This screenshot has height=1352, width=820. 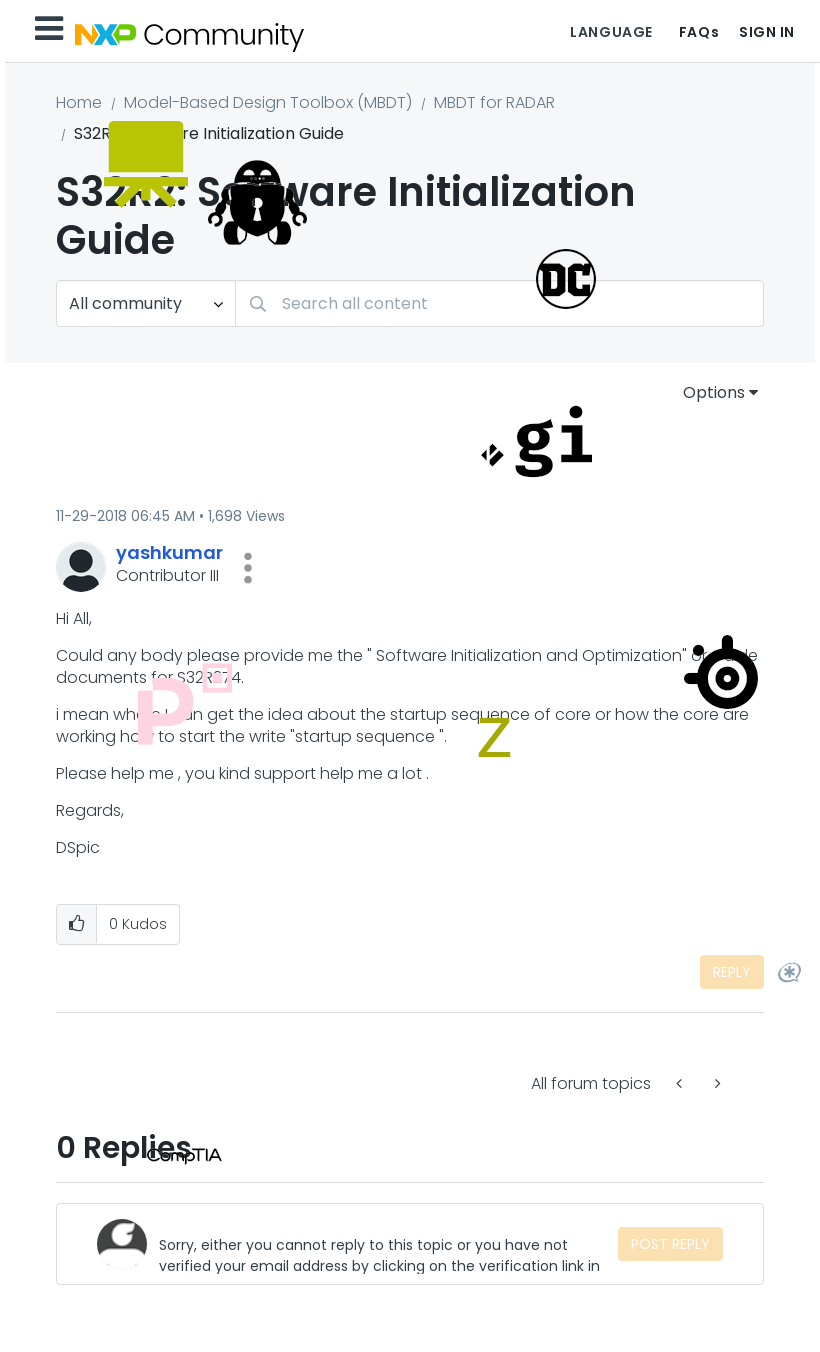 I want to click on CompTIA official logo, so click(x=184, y=1156).